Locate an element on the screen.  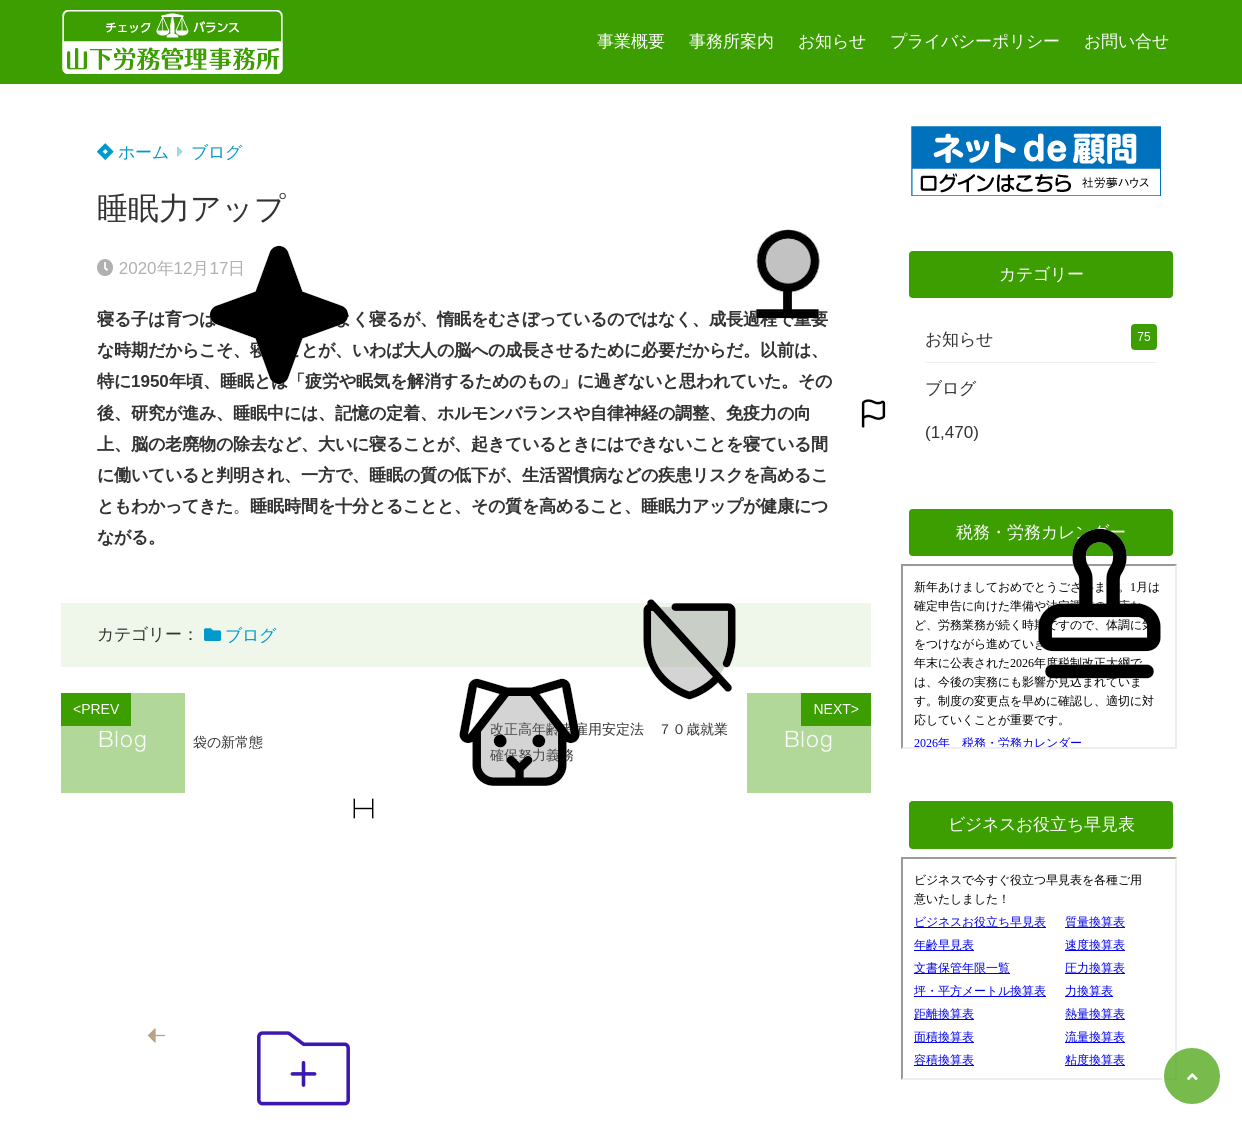
create a new folder is located at coordinates (303, 1066).